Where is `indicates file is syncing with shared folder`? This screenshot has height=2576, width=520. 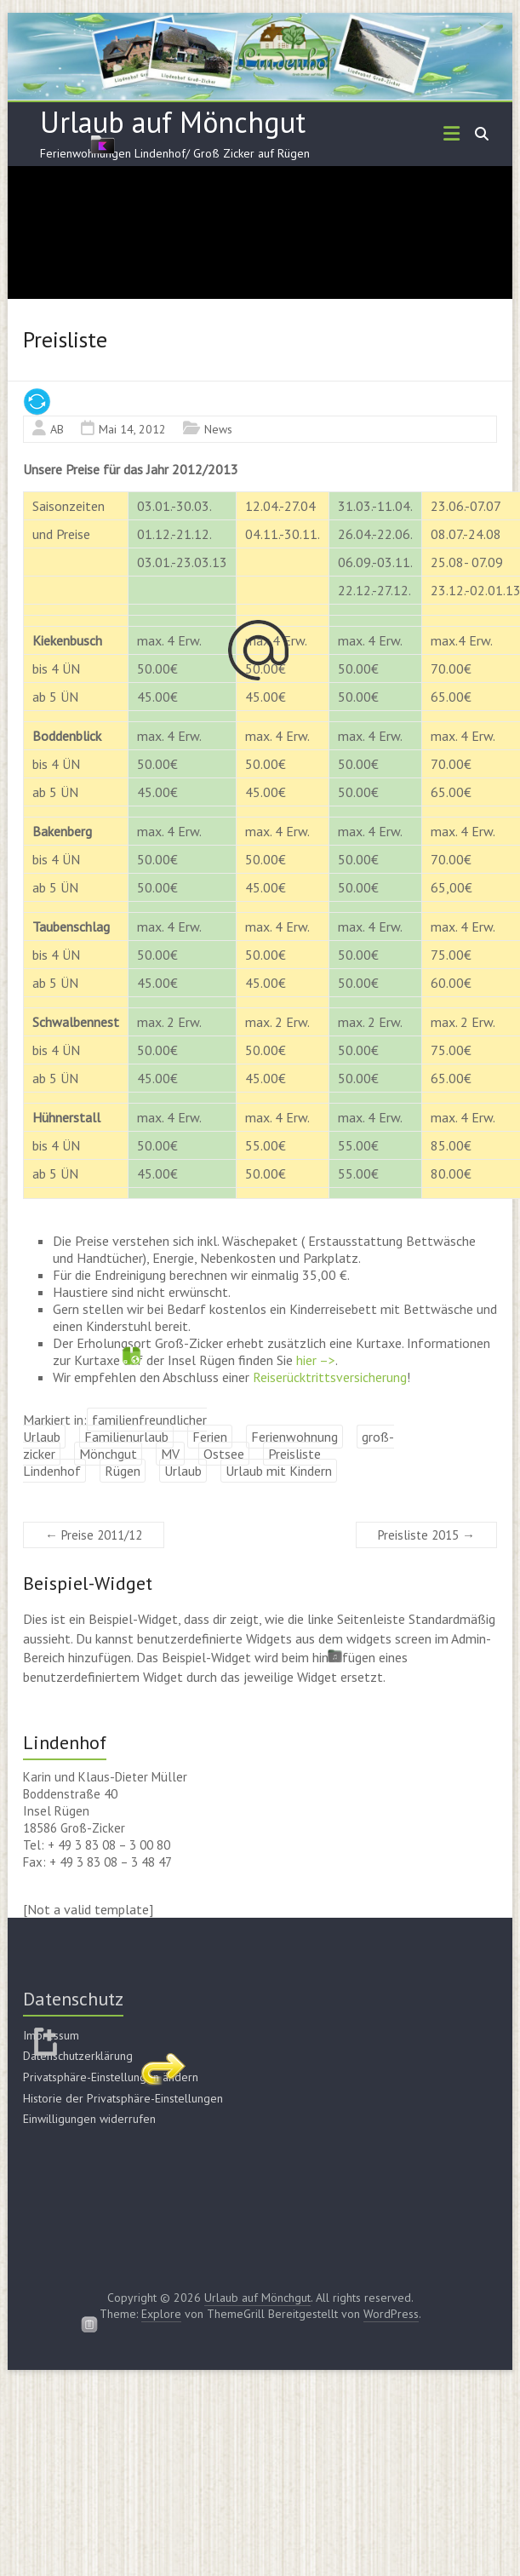
indicates file is syncing with shared folder is located at coordinates (37, 401).